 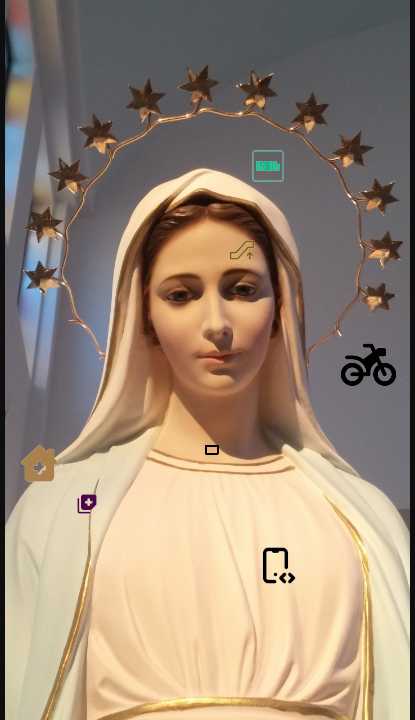 What do you see at coordinates (242, 250) in the screenshot?
I see `indicates escalator going up` at bounding box center [242, 250].